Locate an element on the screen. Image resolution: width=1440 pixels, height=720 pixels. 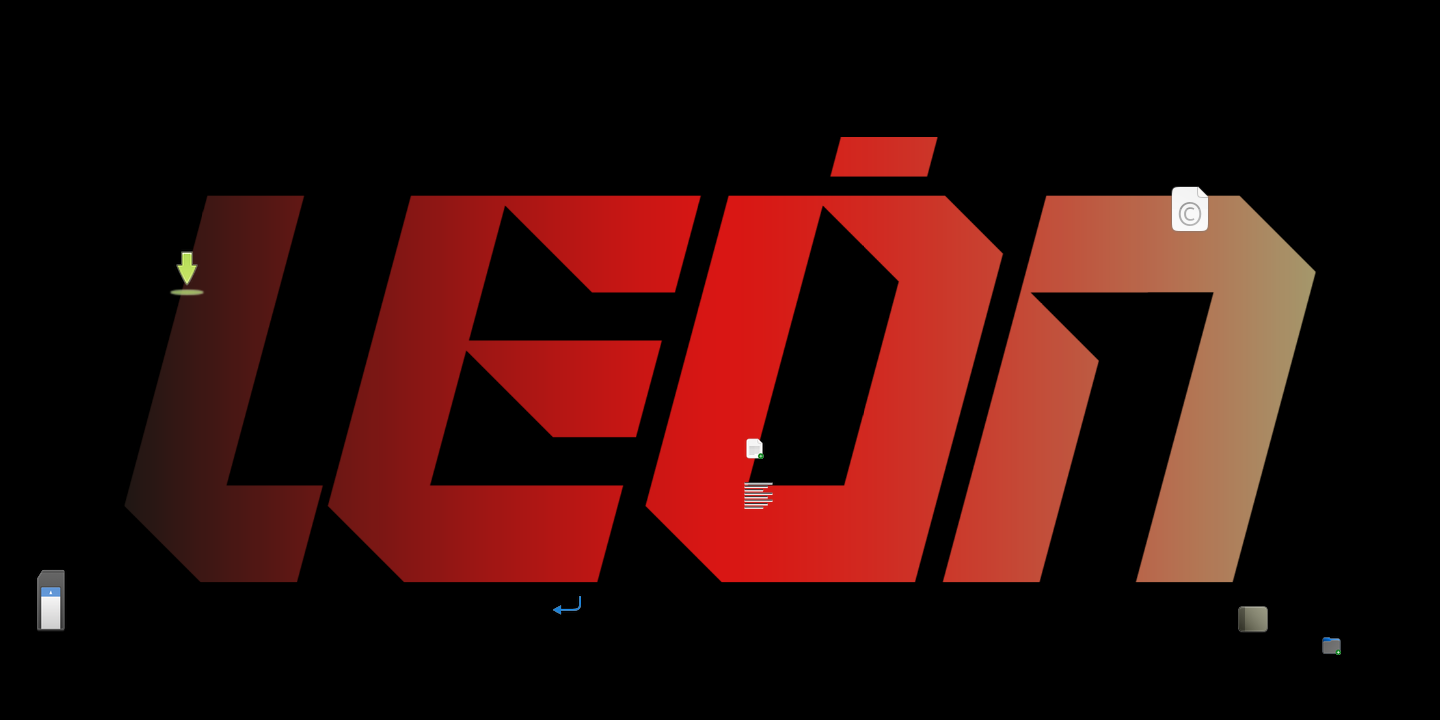
save the current document is located at coordinates (187, 269).